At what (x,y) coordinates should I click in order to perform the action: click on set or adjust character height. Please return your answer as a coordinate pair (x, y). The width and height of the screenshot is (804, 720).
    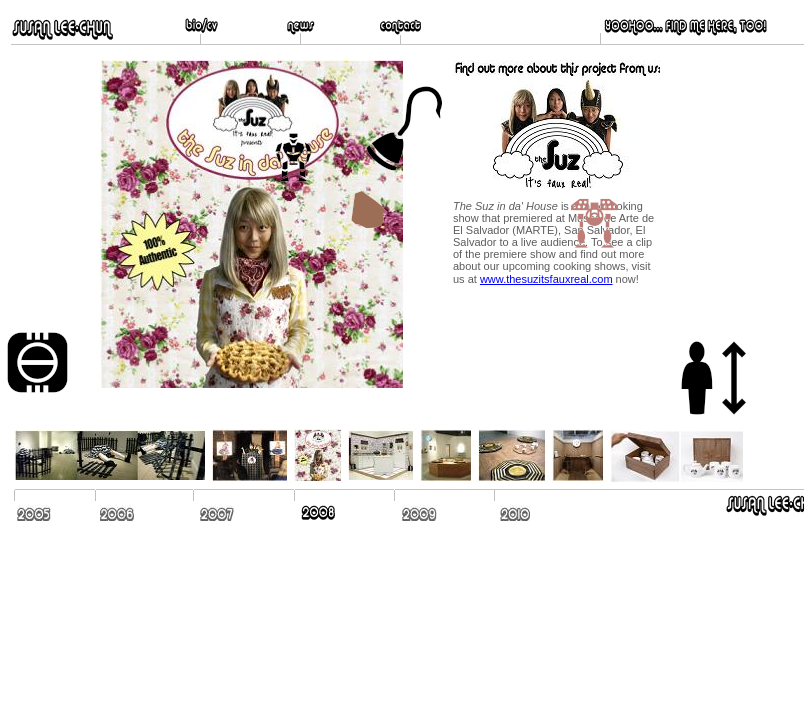
    Looking at the image, I should click on (714, 378).